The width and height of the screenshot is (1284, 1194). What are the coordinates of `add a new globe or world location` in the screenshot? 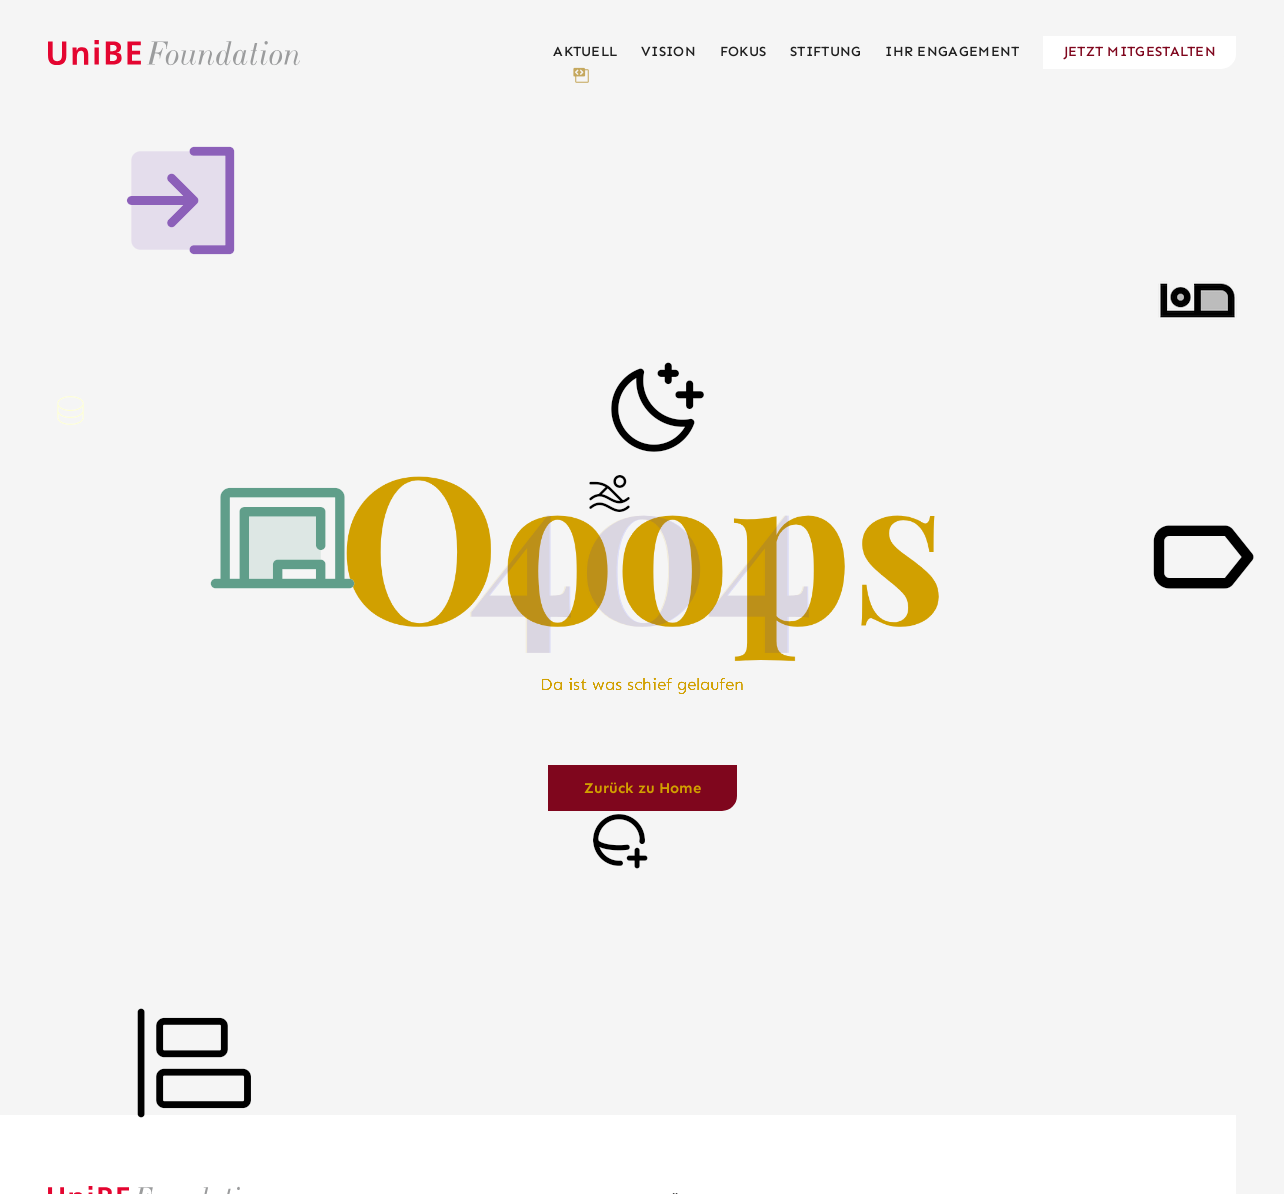 It's located at (619, 840).